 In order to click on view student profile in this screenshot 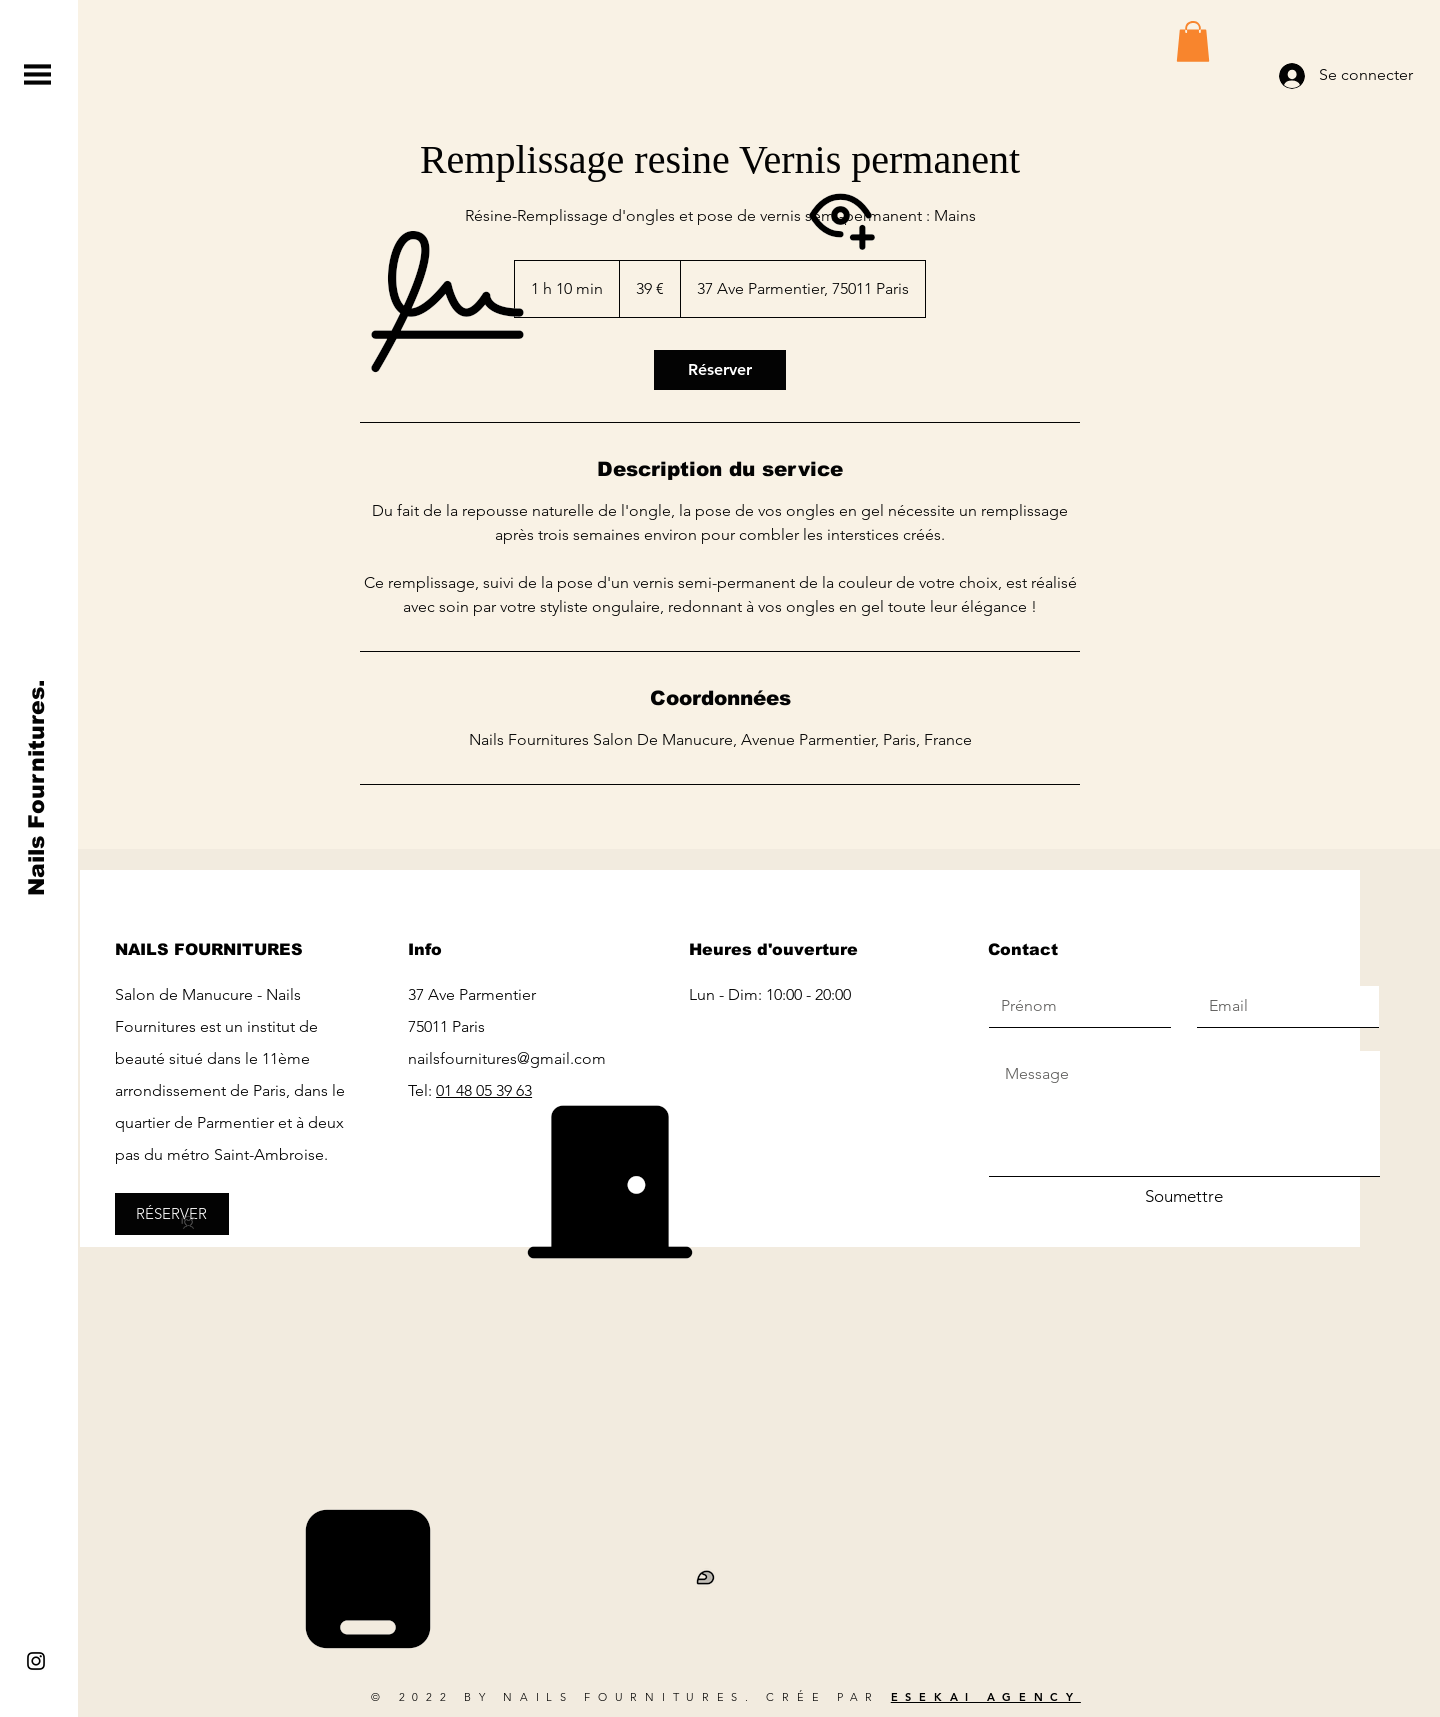, I will do `click(188, 1222)`.